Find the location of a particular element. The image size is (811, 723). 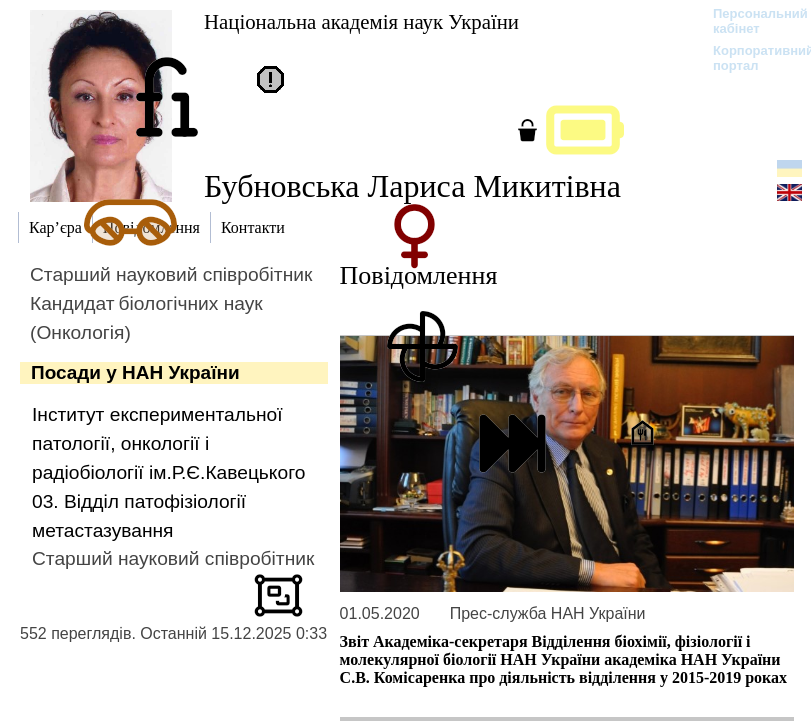

indicates battery is fully charged is located at coordinates (583, 130).